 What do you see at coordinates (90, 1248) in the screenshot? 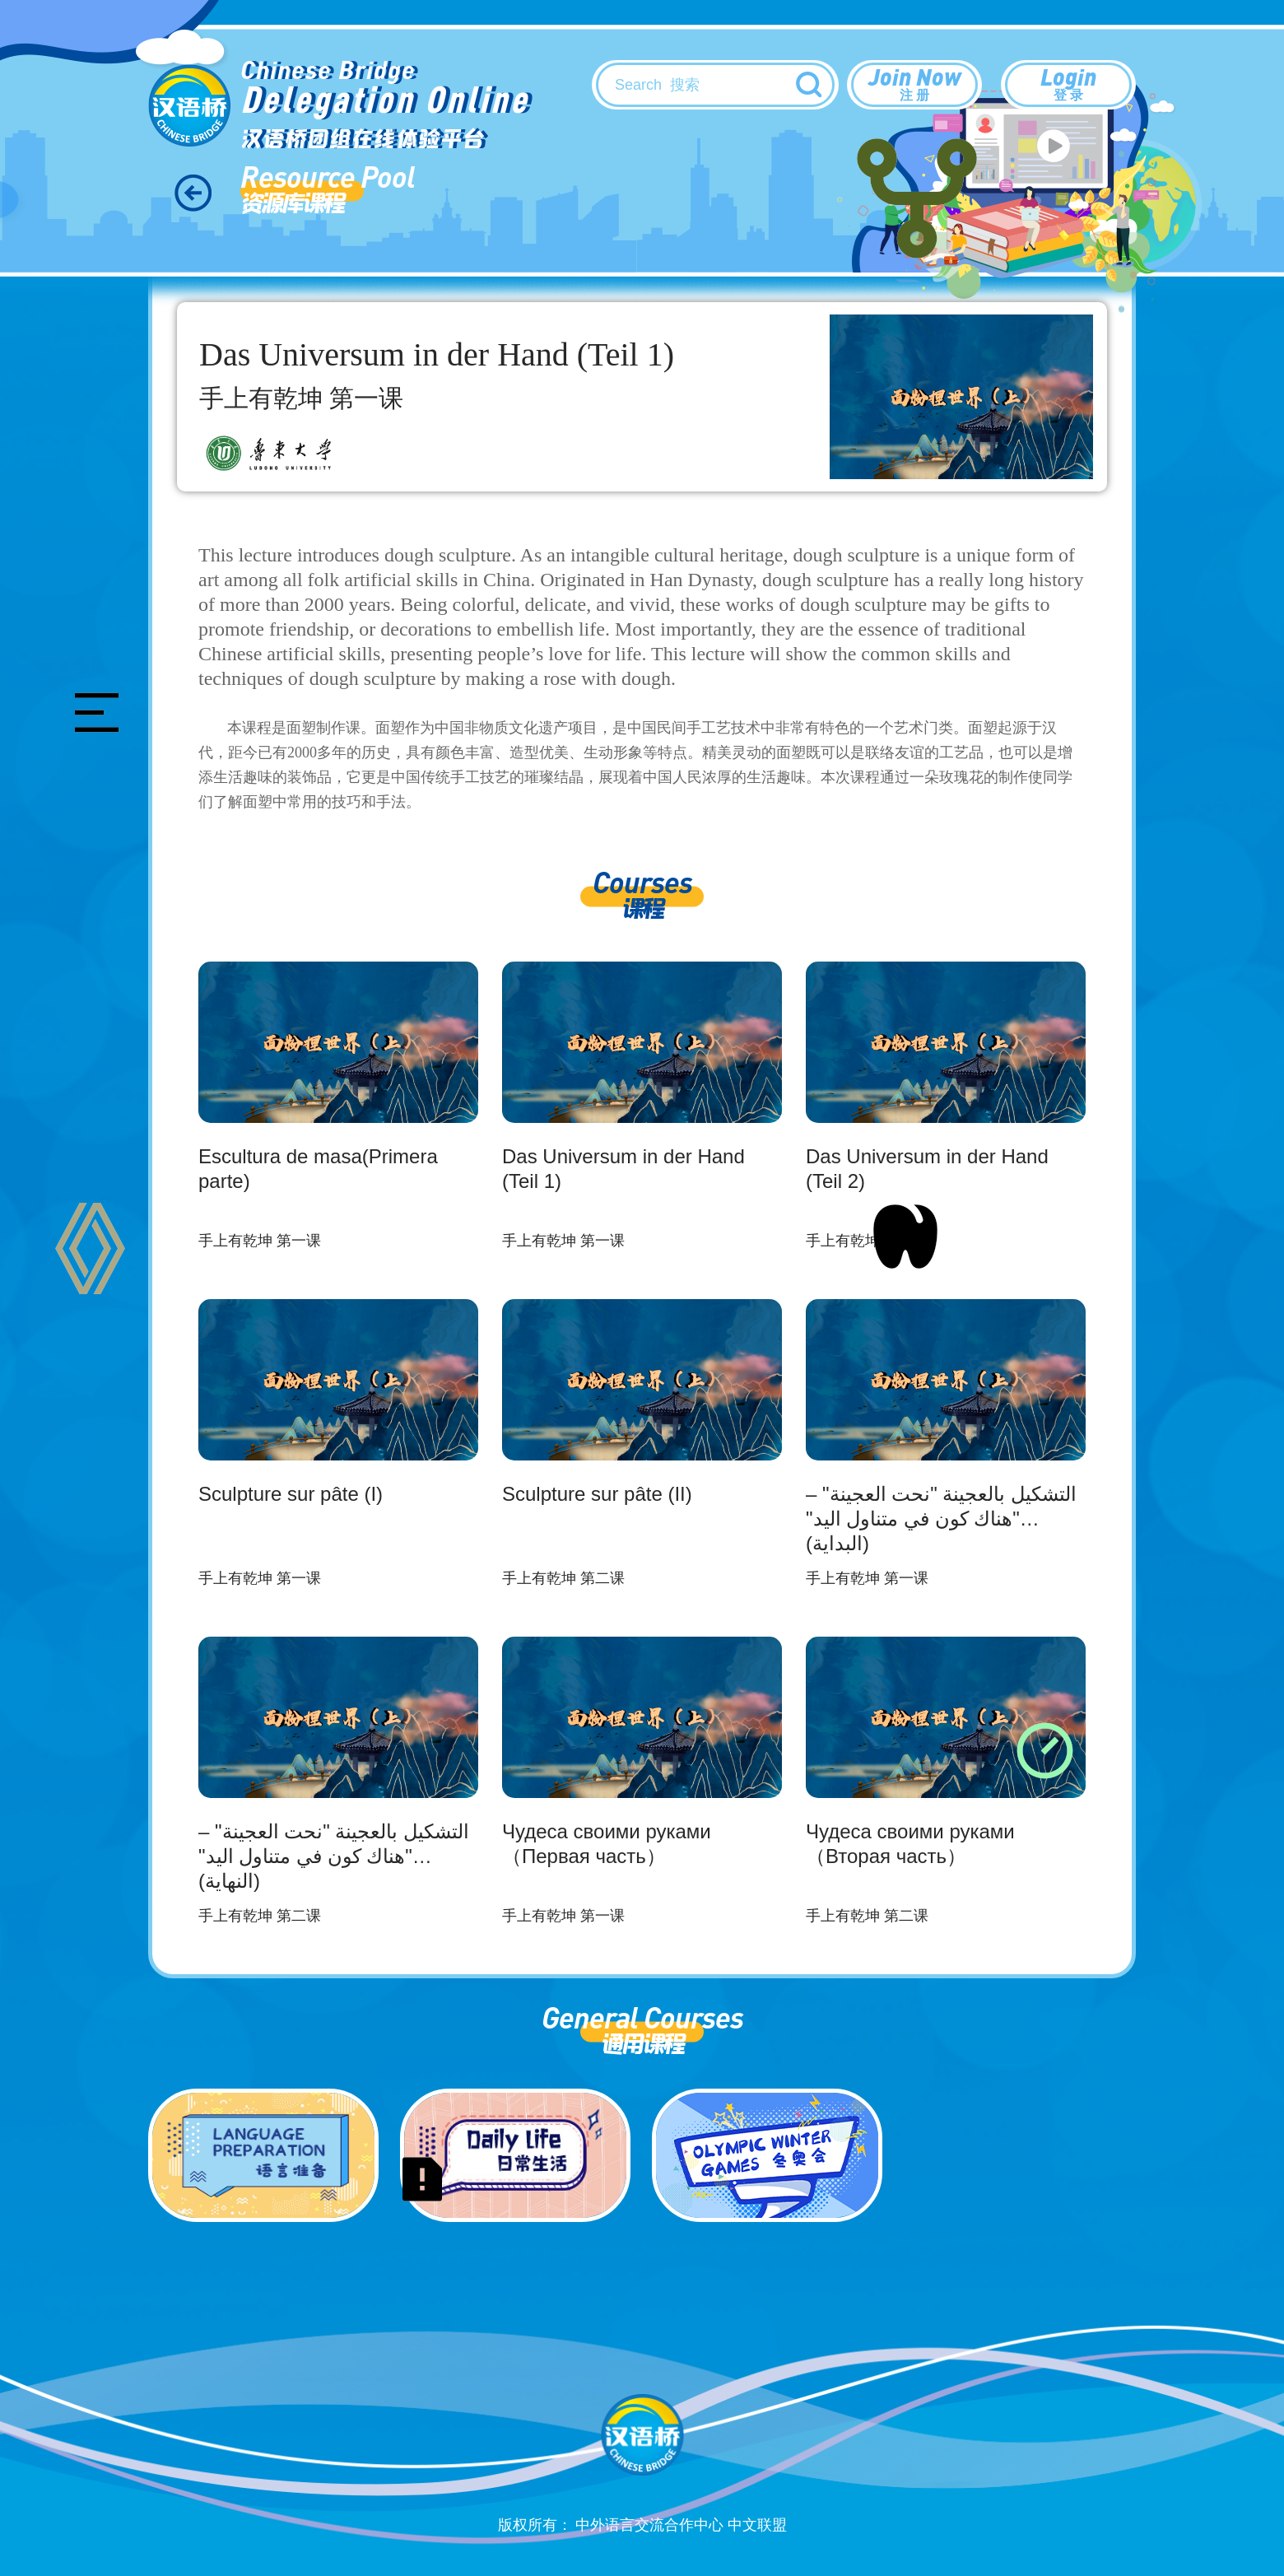
I see `renault brand logo` at bounding box center [90, 1248].